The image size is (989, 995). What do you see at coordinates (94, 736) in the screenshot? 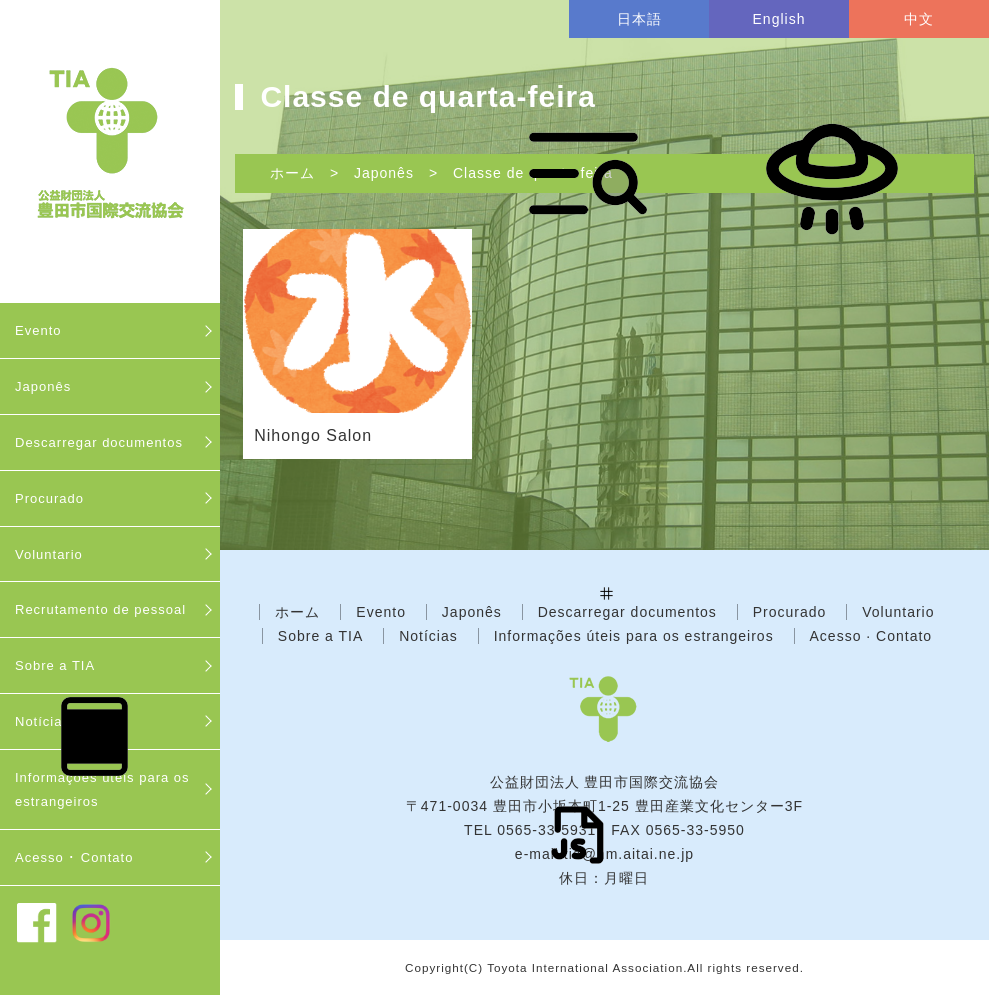
I see `switch to tablet view` at bounding box center [94, 736].